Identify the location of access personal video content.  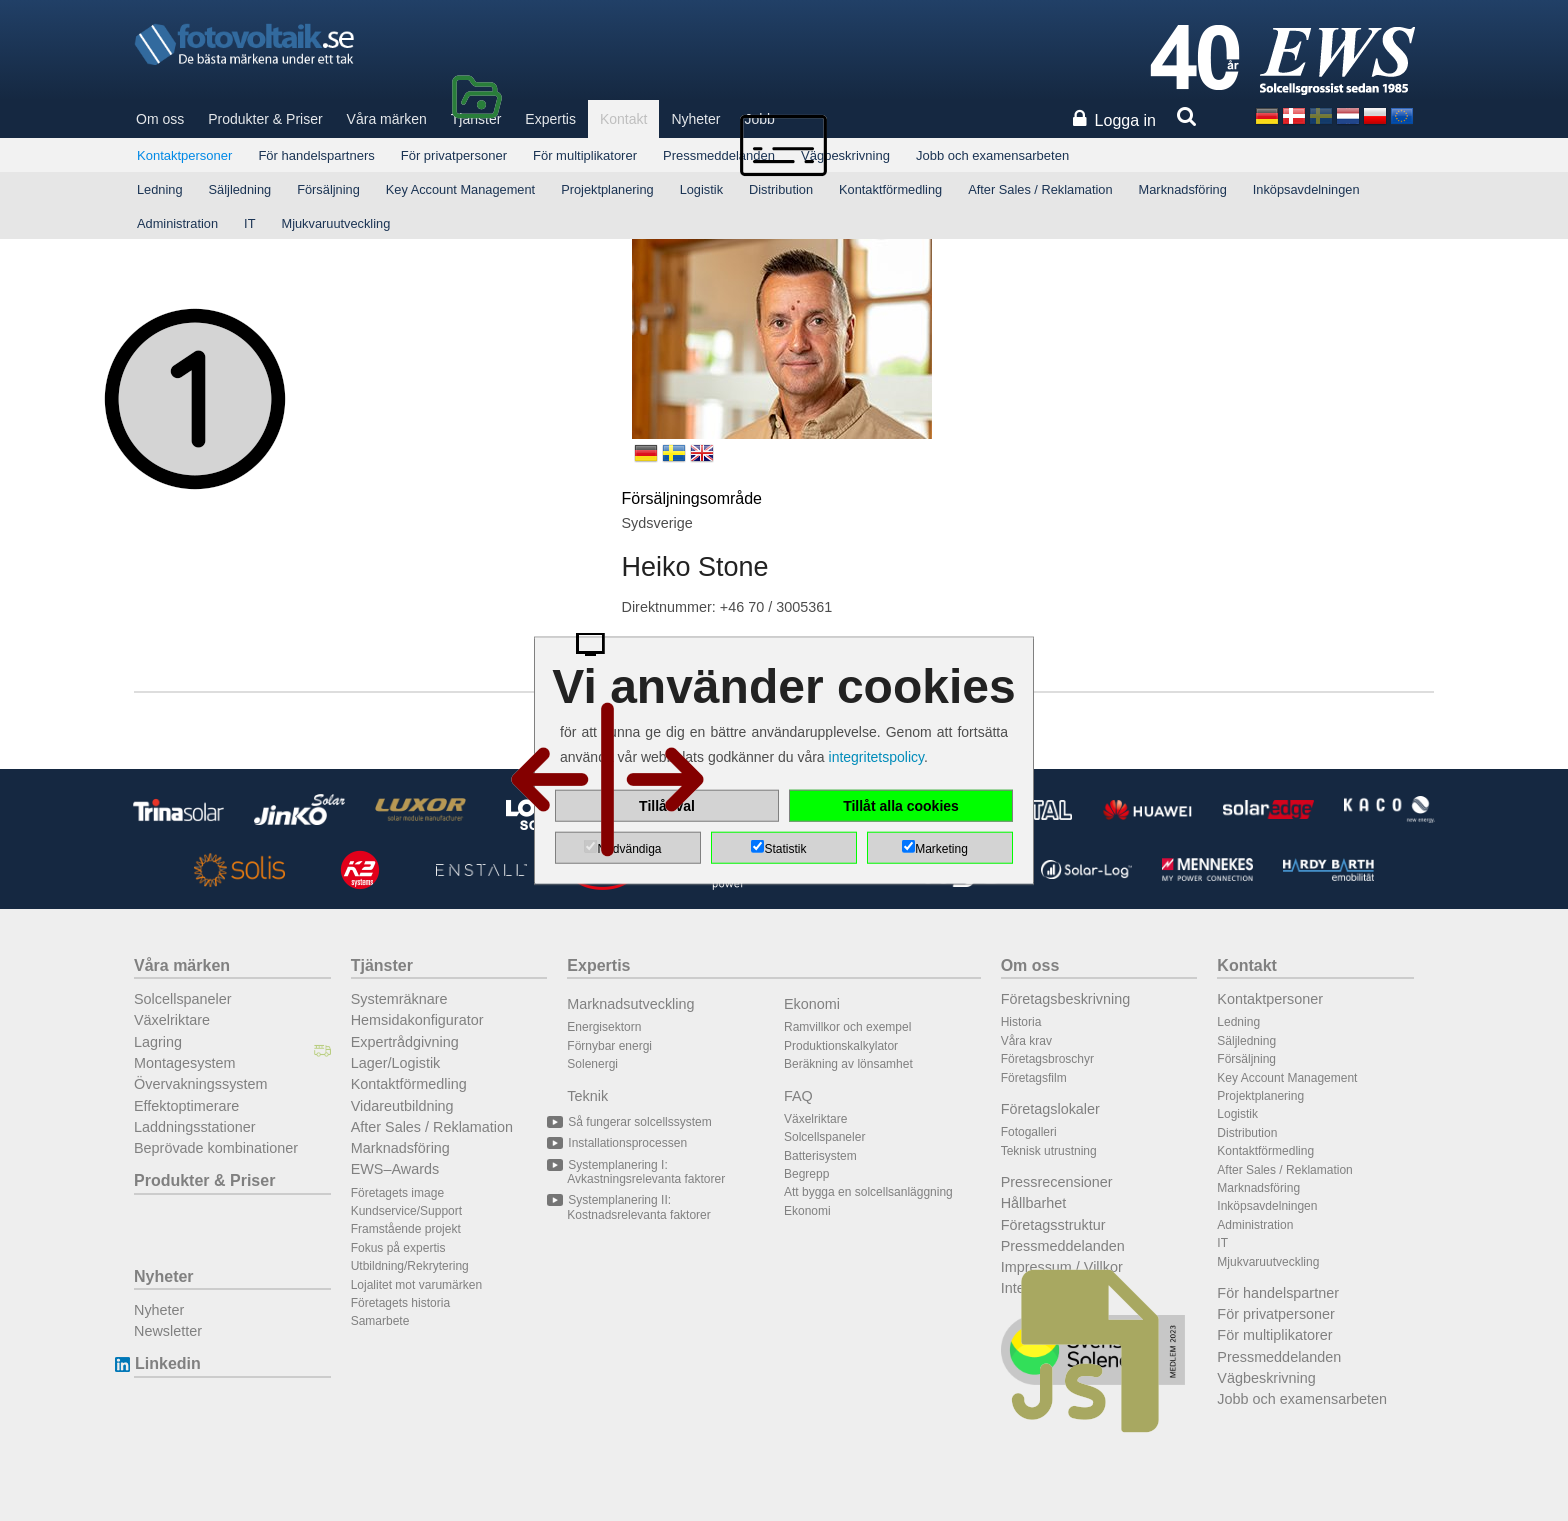
(590, 644).